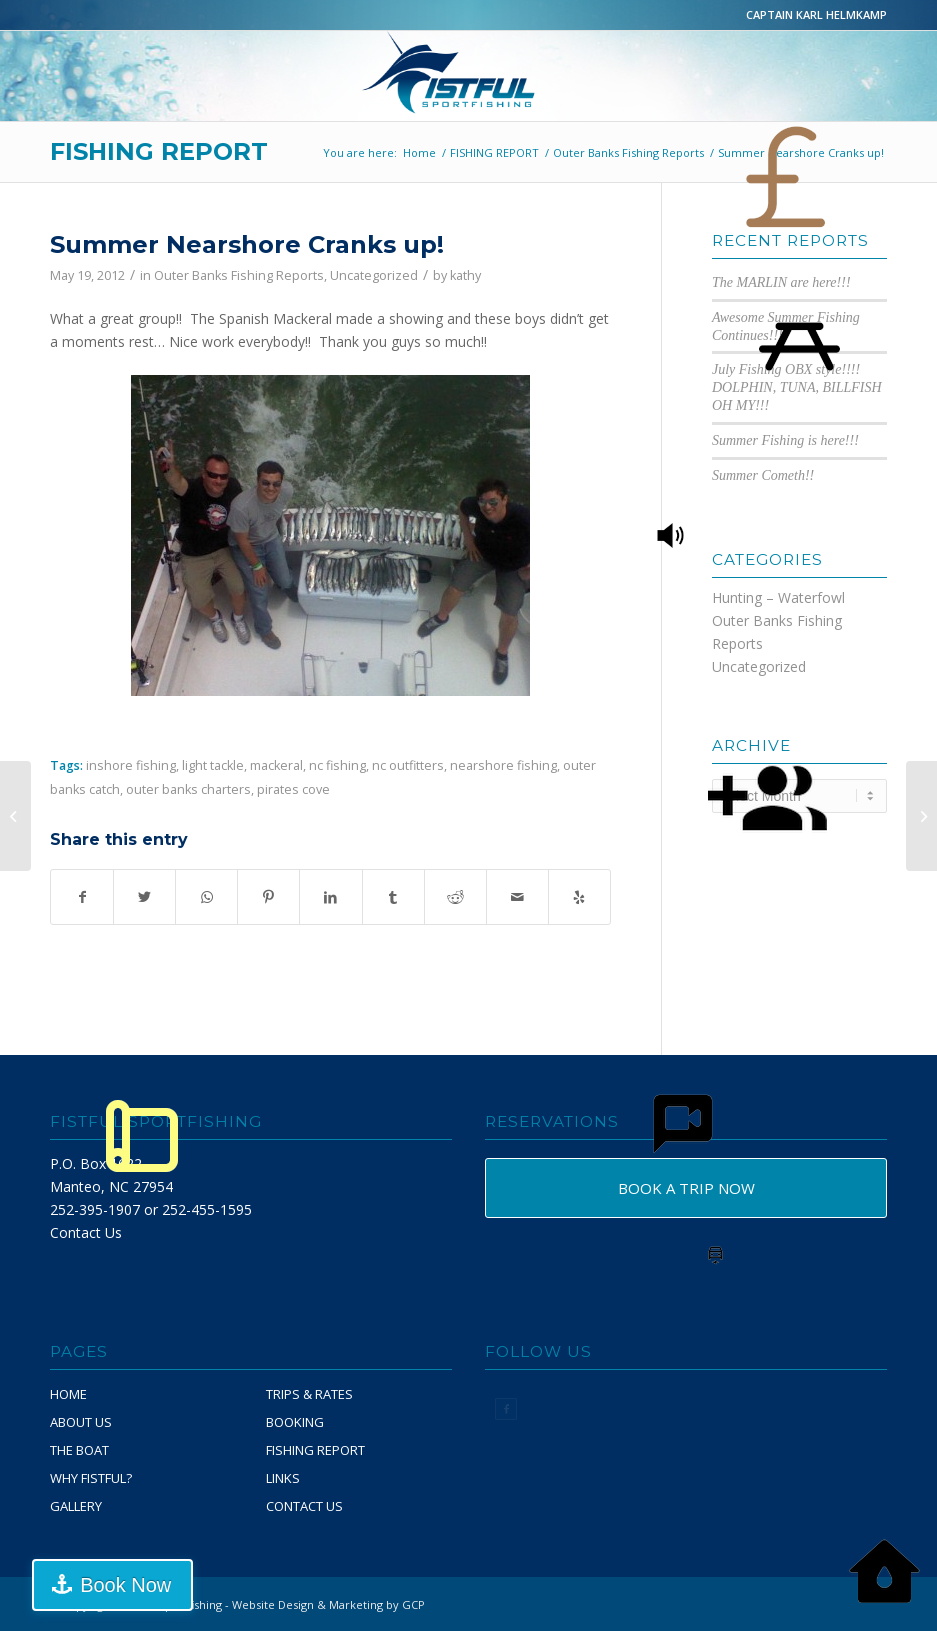 The image size is (937, 1631). Describe the element at coordinates (683, 1124) in the screenshot. I see `start a video chat` at that location.